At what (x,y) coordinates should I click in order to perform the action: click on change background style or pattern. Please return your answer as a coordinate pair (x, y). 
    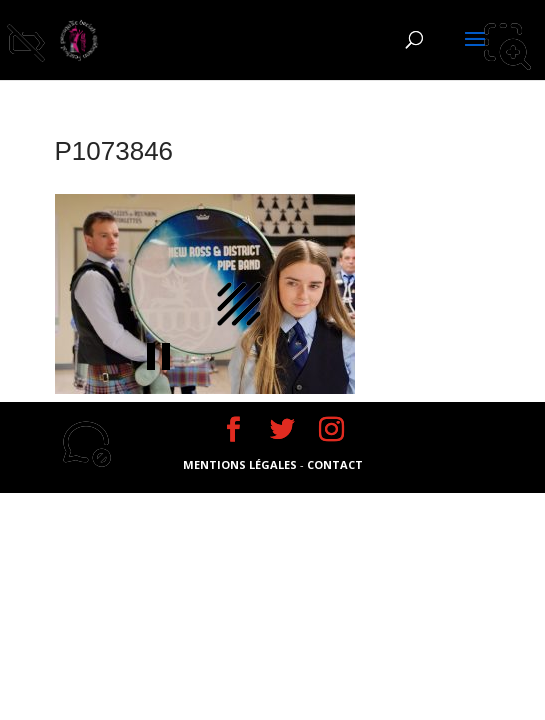
    Looking at the image, I should click on (239, 304).